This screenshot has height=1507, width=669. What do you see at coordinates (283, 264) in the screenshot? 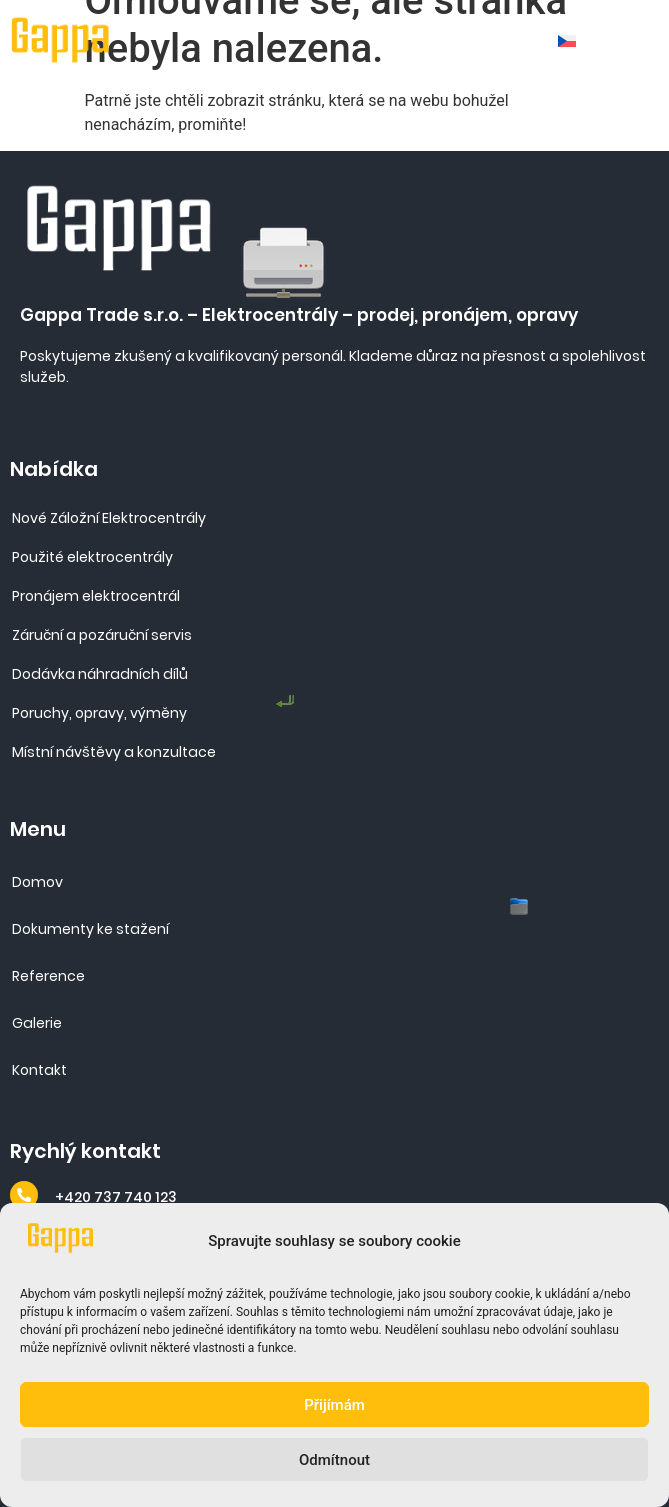
I see `connect to a network printer` at bounding box center [283, 264].